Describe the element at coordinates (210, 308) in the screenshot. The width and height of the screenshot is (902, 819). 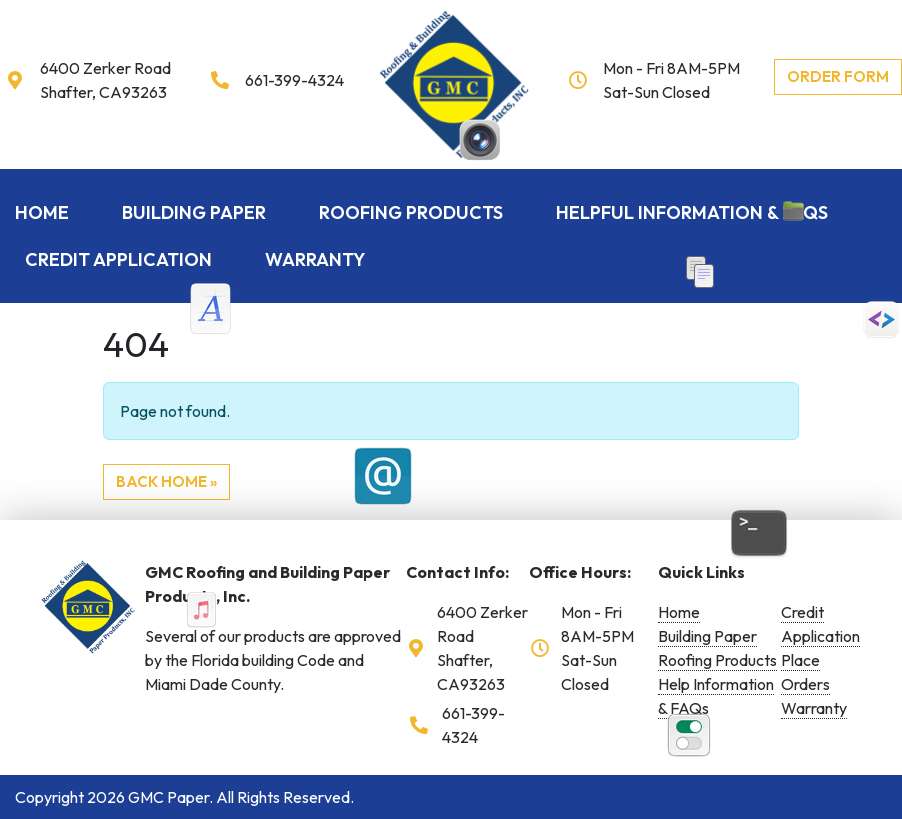
I see `open a font file` at that location.